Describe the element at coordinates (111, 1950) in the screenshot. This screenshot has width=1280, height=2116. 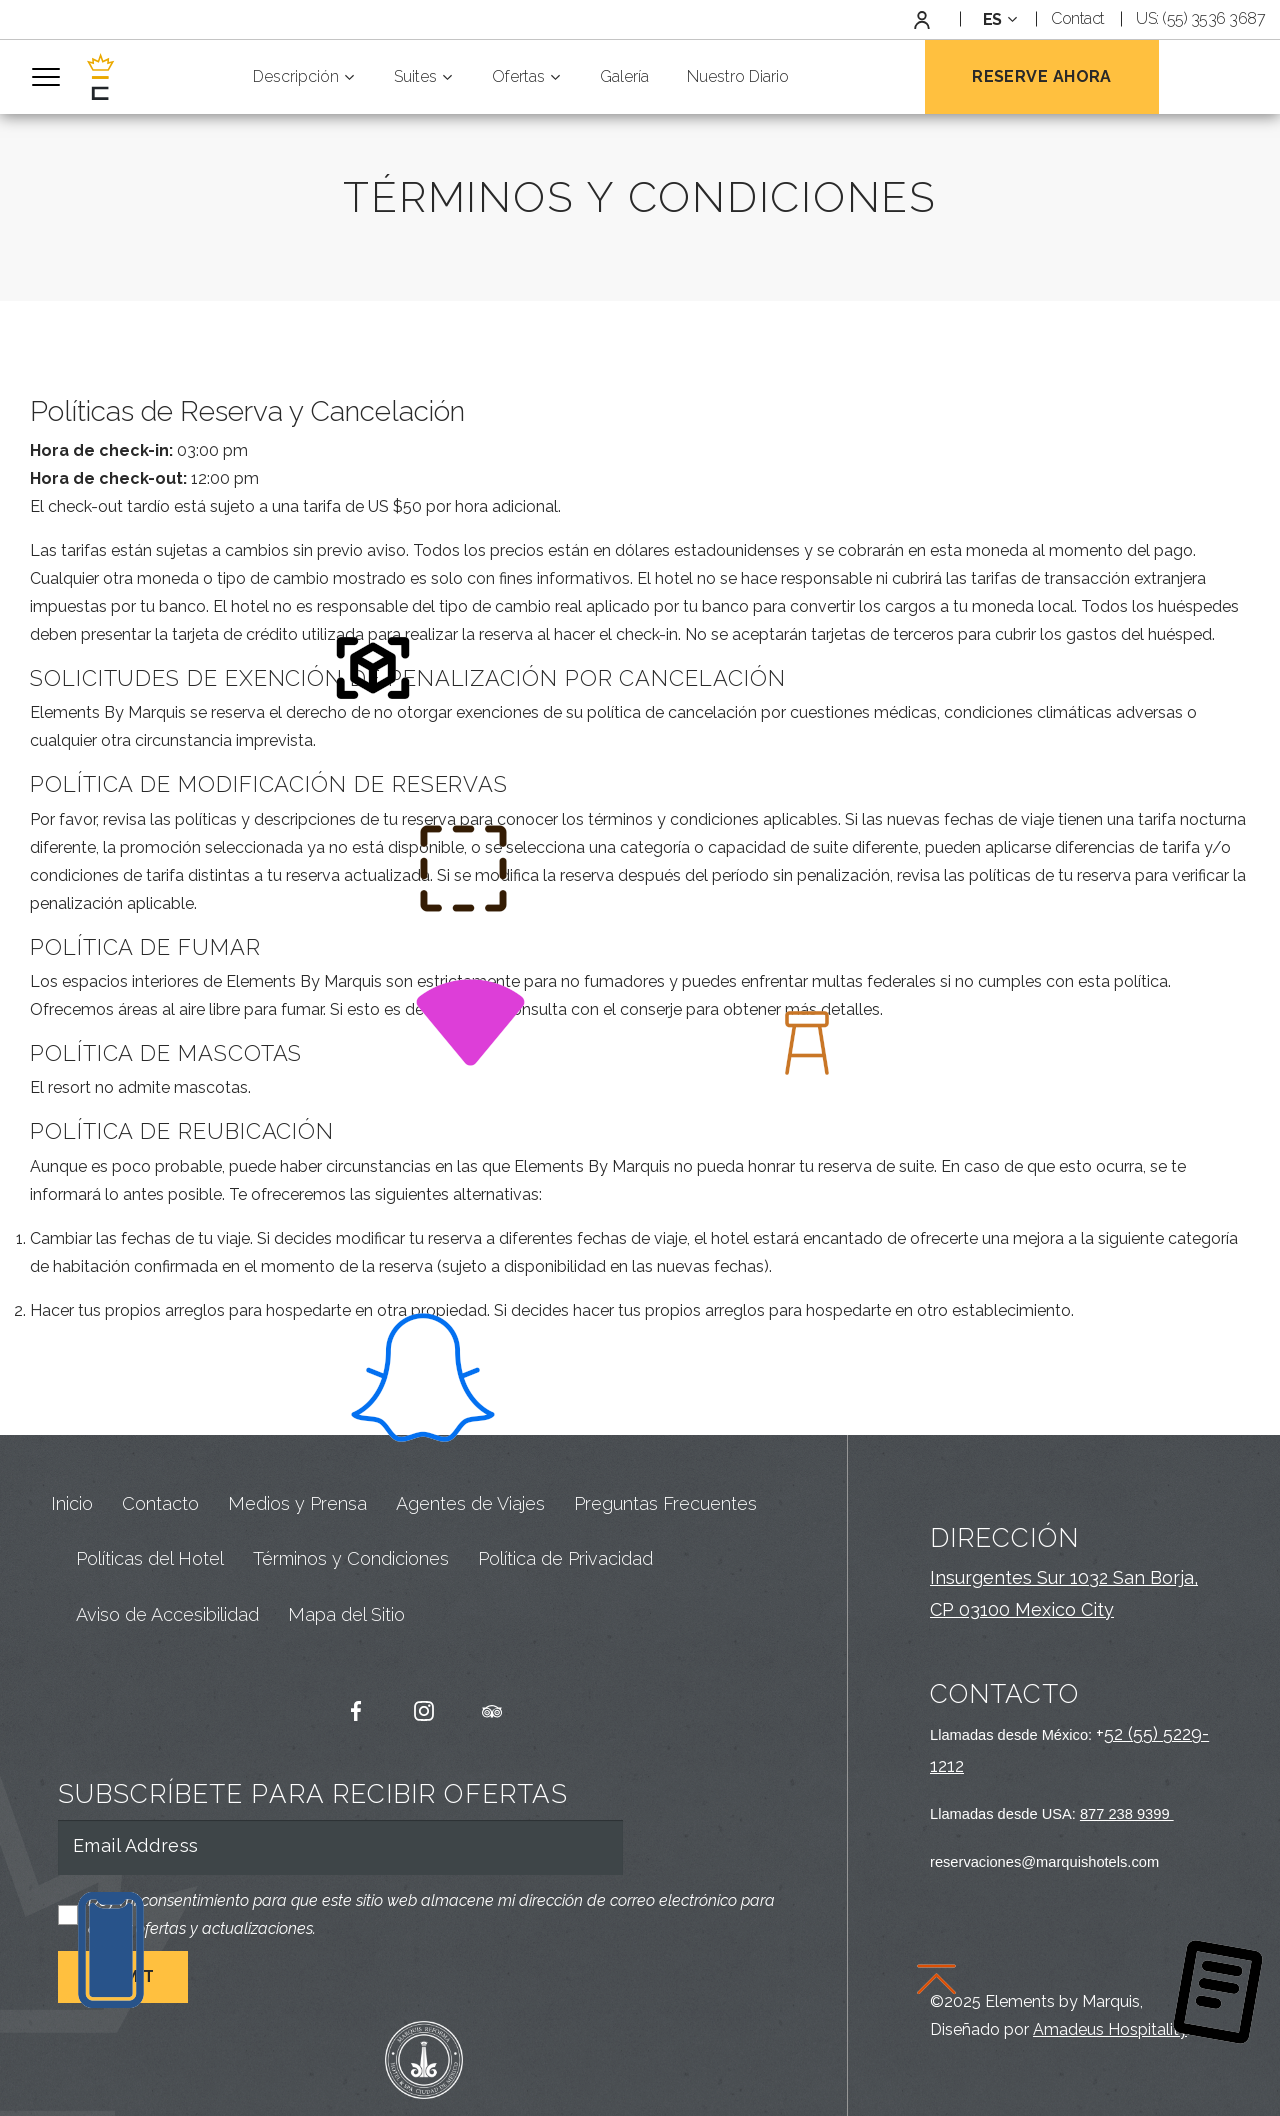
I see `switch to mobile view` at that location.